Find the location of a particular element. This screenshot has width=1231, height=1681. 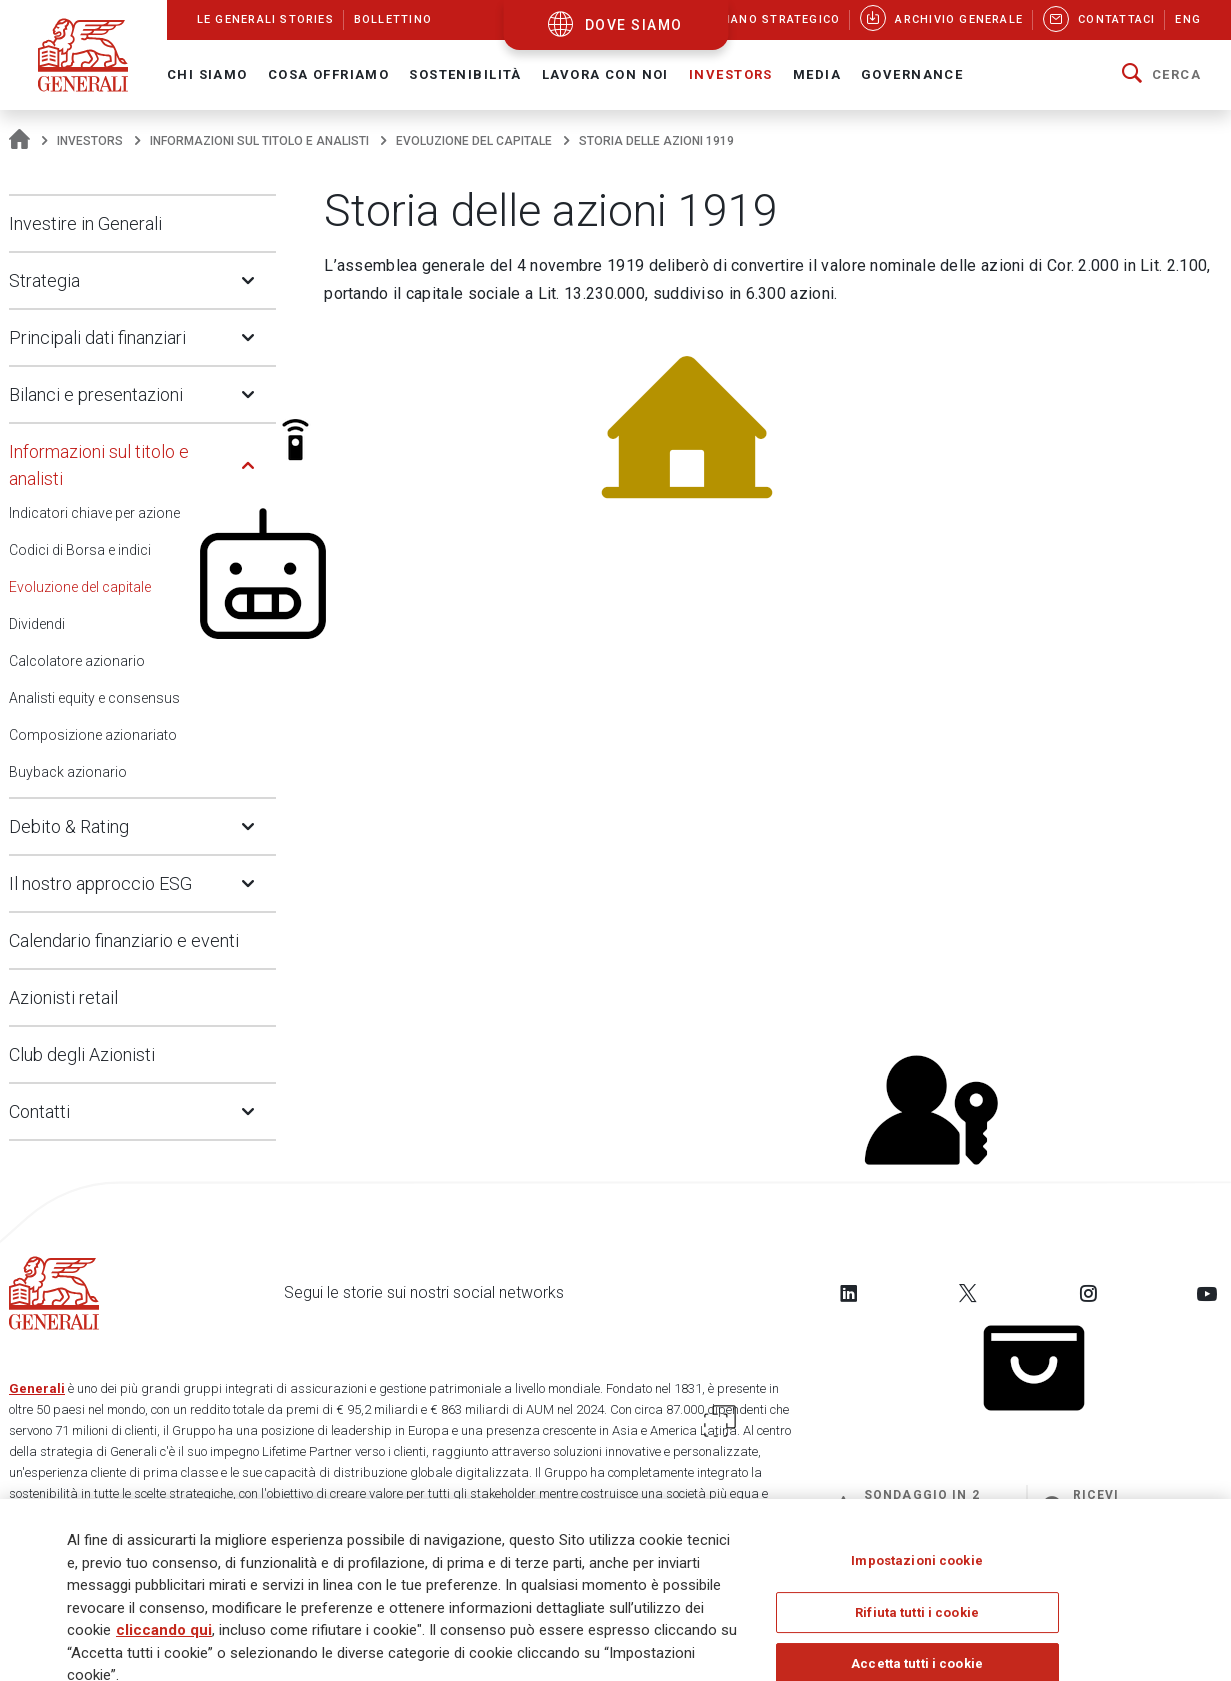

manage passkey authentication for your account is located at coordinates (931, 1113).